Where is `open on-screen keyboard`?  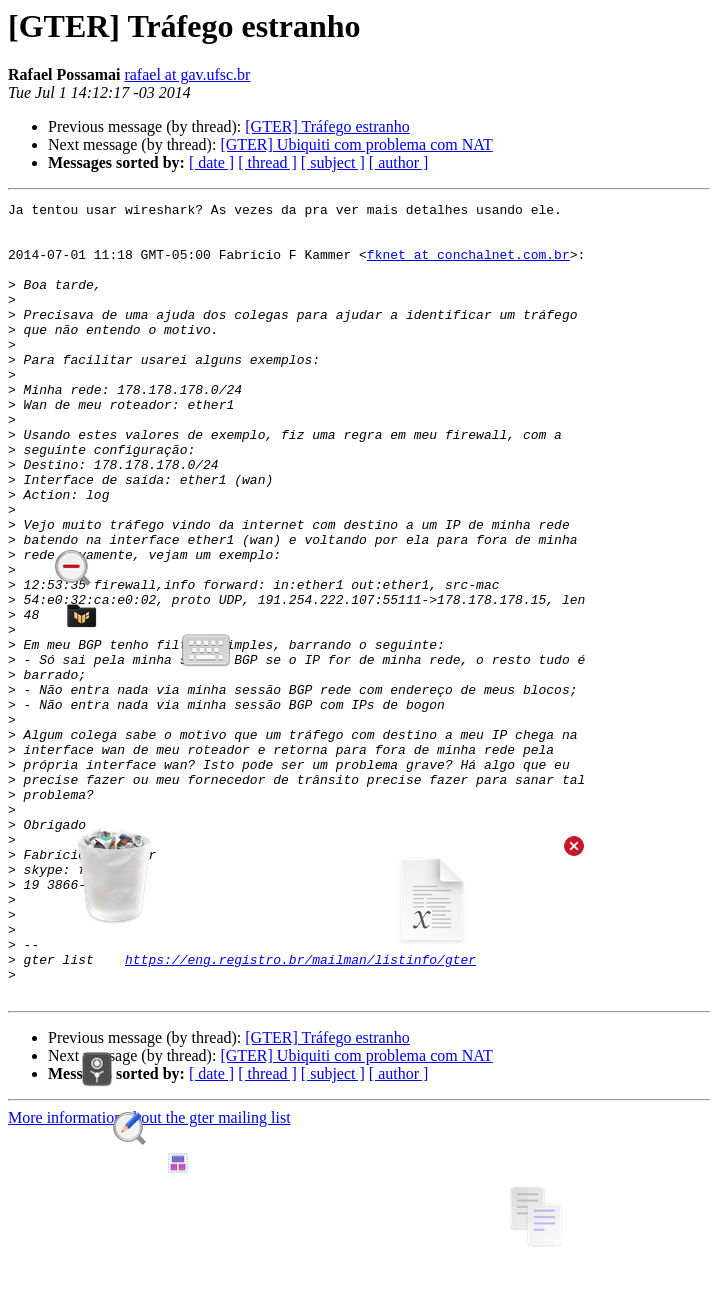
open on-screen keyboard is located at coordinates (206, 650).